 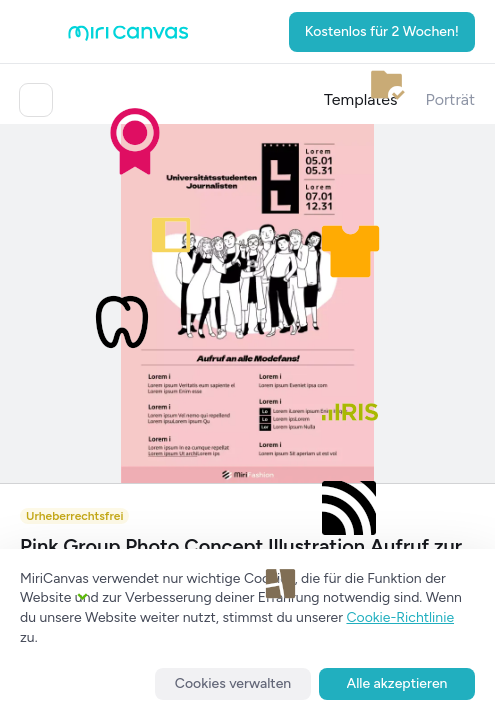 What do you see at coordinates (135, 142) in the screenshot?
I see `view achievements or awards` at bounding box center [135, 142].